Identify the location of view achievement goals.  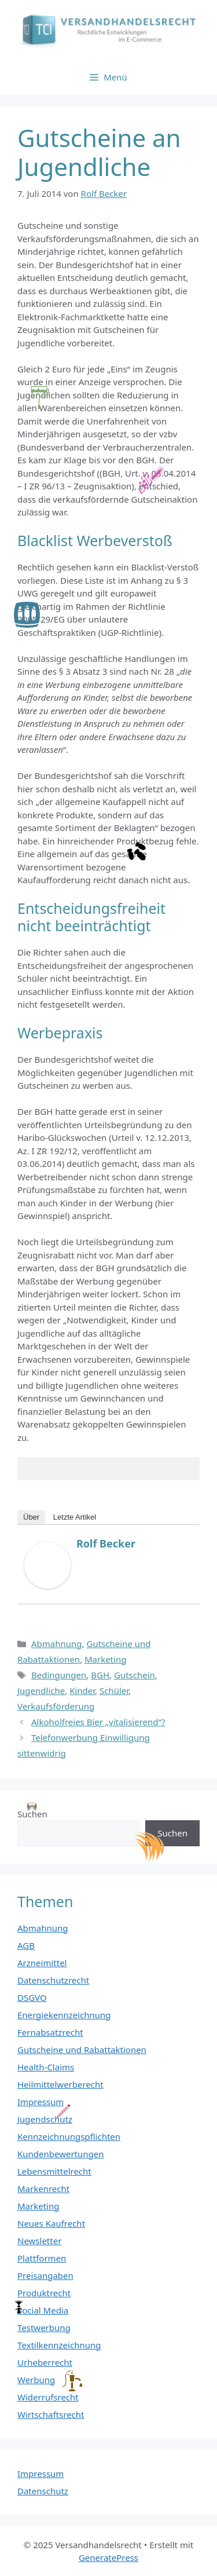
(19, 2307).